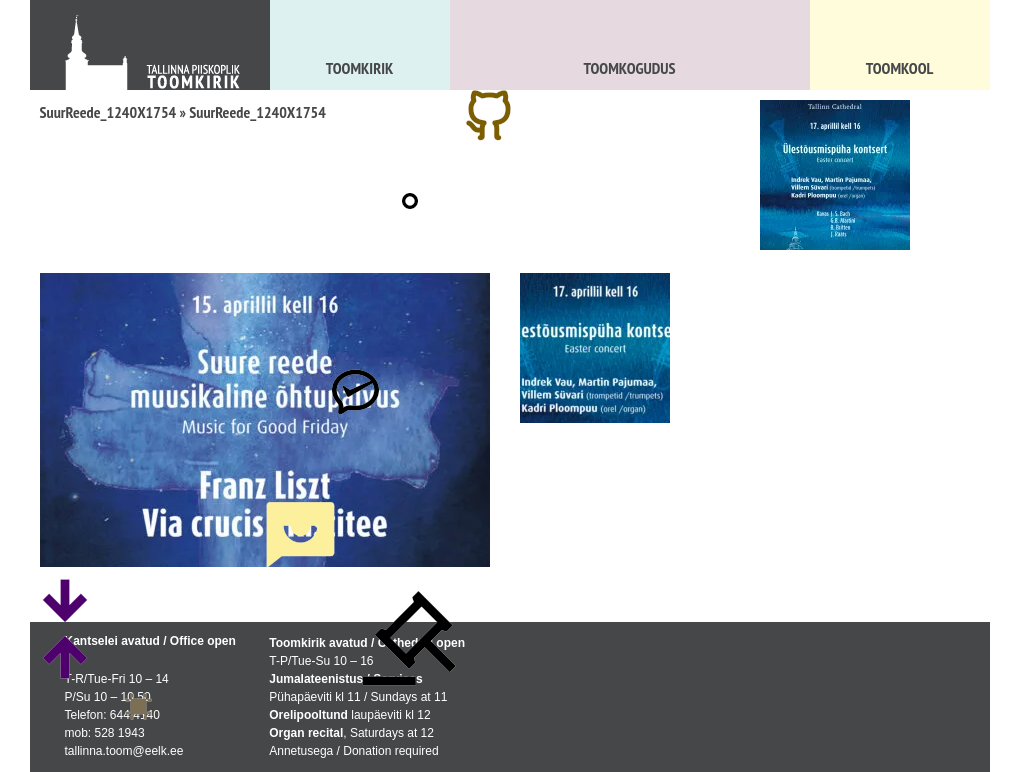 The width and height of the screenshot is (1019, 772). What do you see at coordinates (300, 532) in the screenshot?
I see `open a friendly chat or messaging app` at bounding box center [300, 532].